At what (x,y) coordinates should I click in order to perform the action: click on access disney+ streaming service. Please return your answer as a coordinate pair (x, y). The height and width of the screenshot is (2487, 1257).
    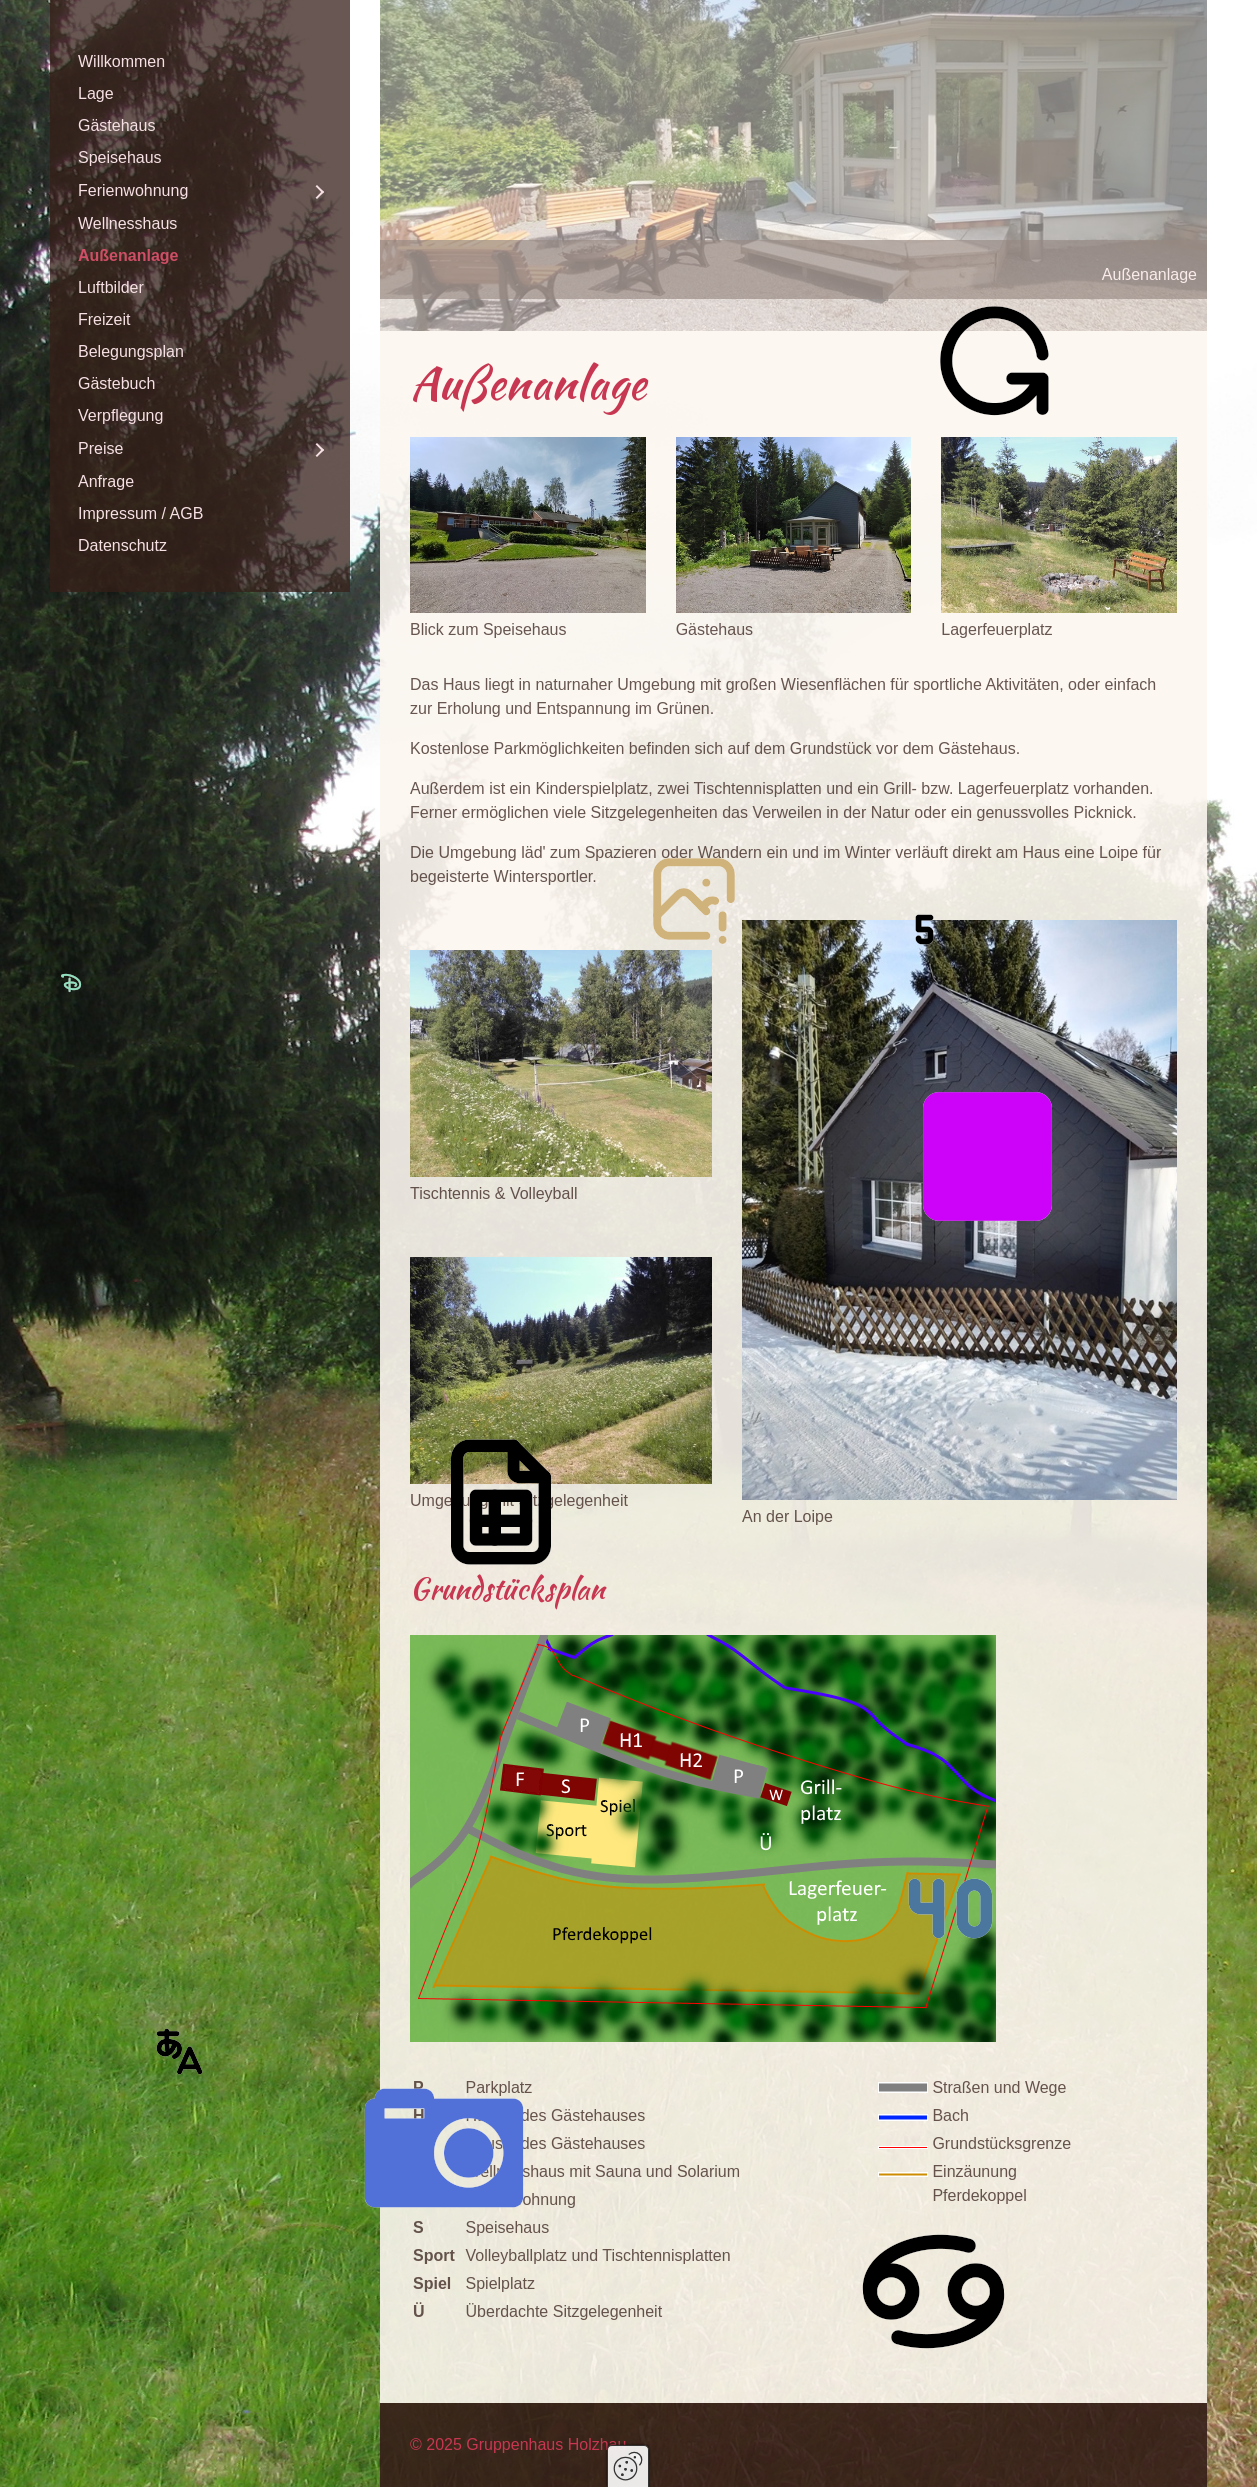
    Looking at the image, I should click on (71, 982).